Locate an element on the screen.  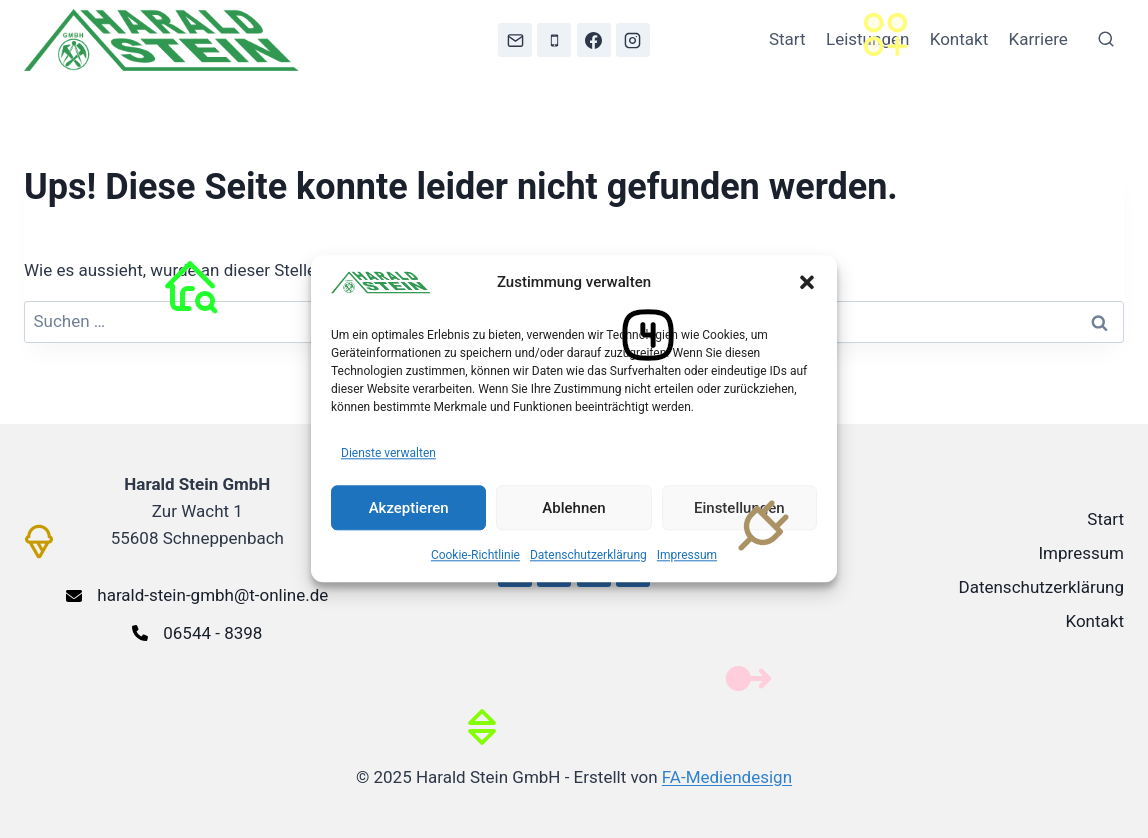
indicates step 4 in a multi-step process is located at coordinates (648, 335).